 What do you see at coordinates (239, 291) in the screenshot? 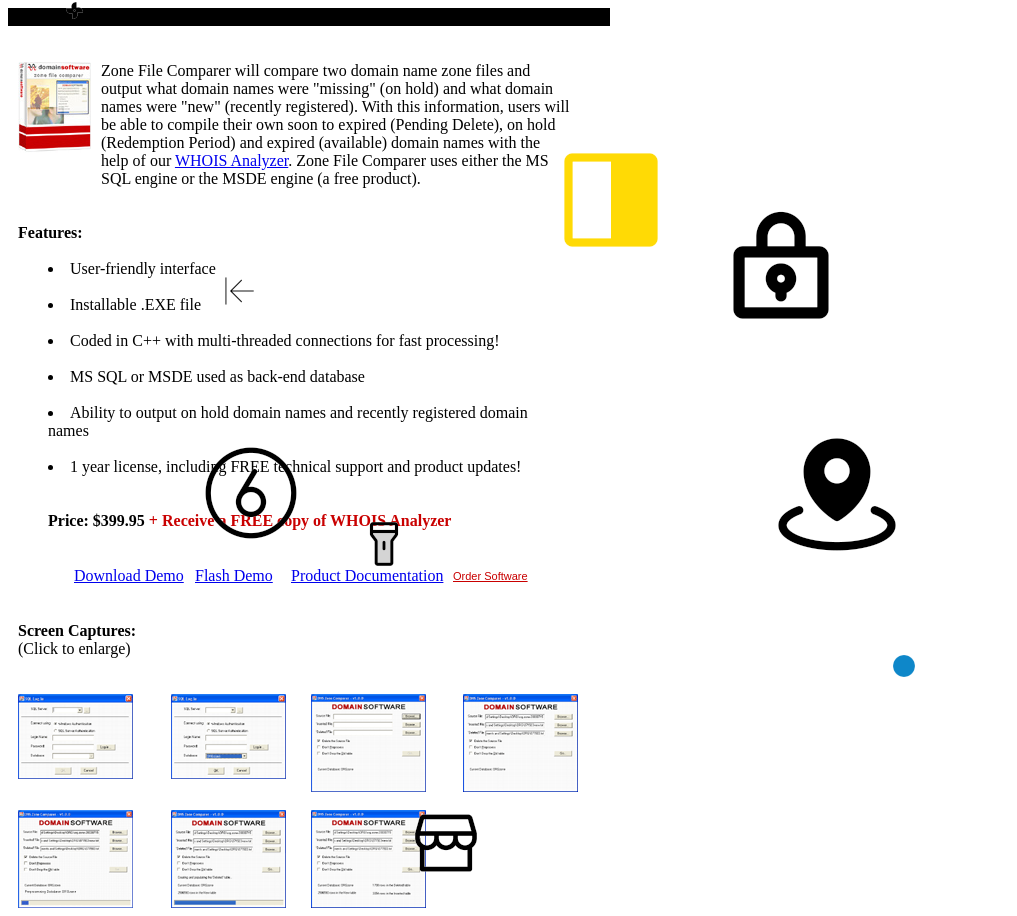
I see `navigate to the beginning or first item` at bounding box center [239, 291].